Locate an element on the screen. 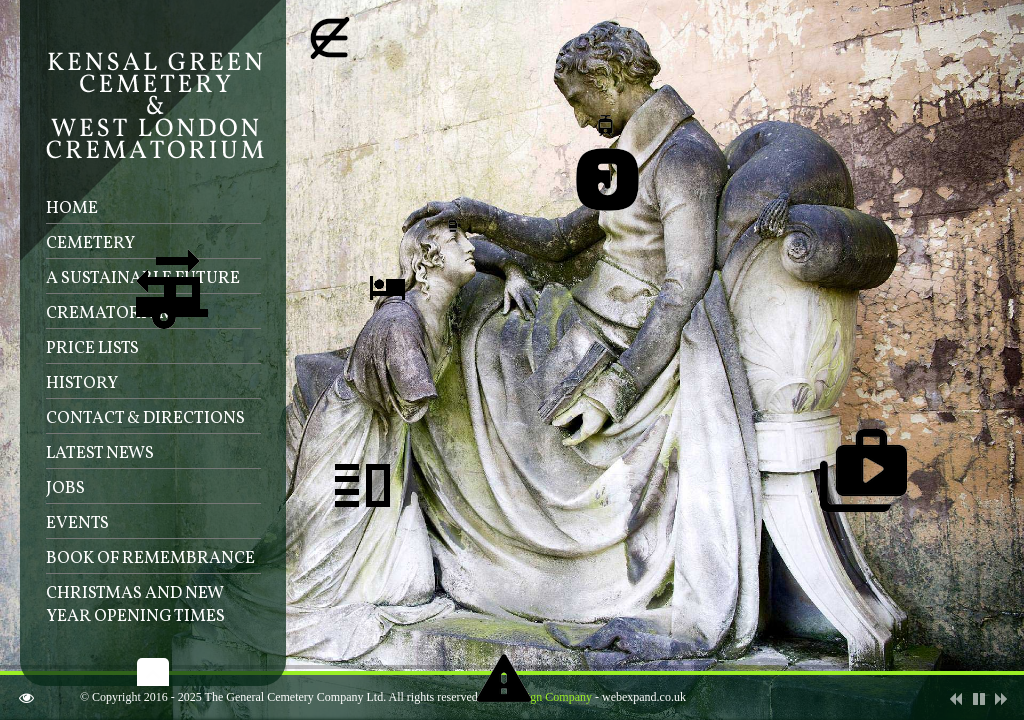 This screenshot has height=720, width=1024. view tram or light rail transit options is located at coordinates (605, 125).